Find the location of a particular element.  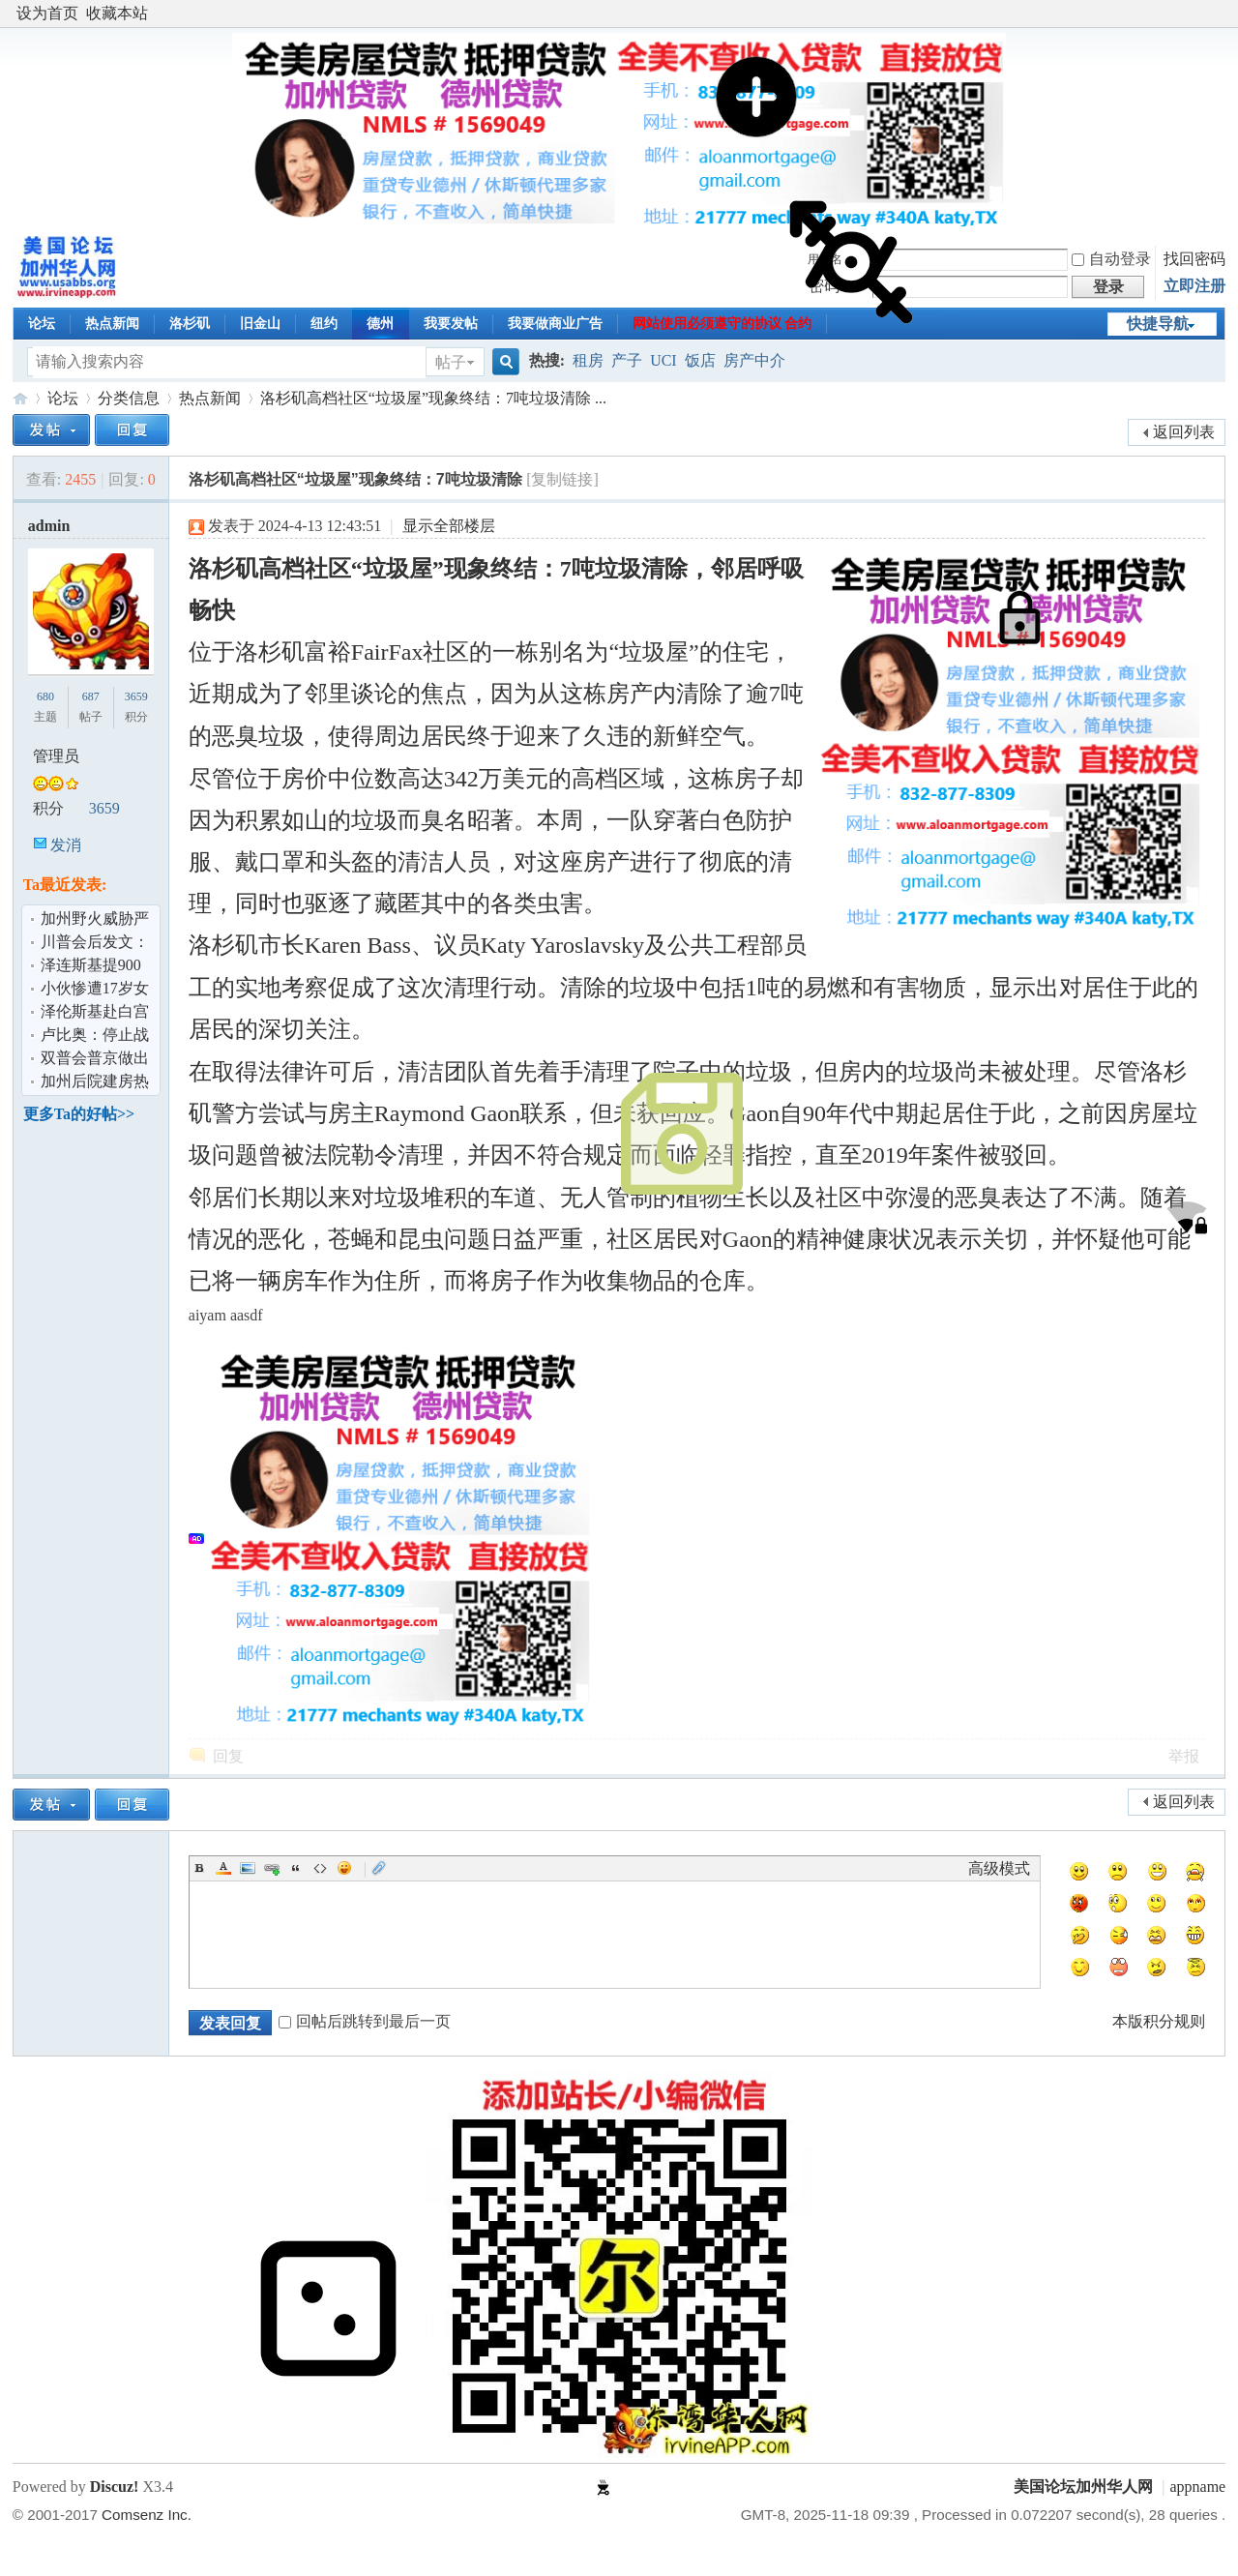

save current file or document is located at coordinates (682, 1134).